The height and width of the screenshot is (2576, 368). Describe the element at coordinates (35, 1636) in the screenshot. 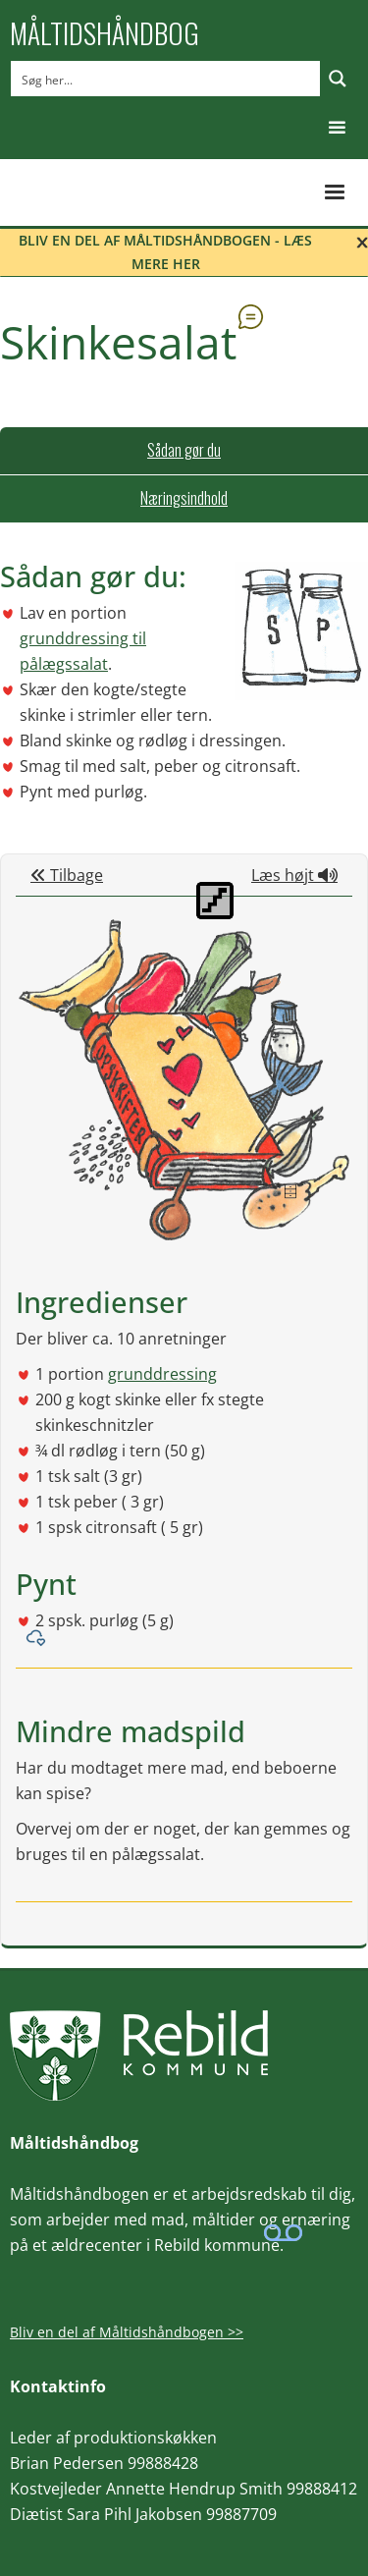

I see `add to cloud favorites` at that location.